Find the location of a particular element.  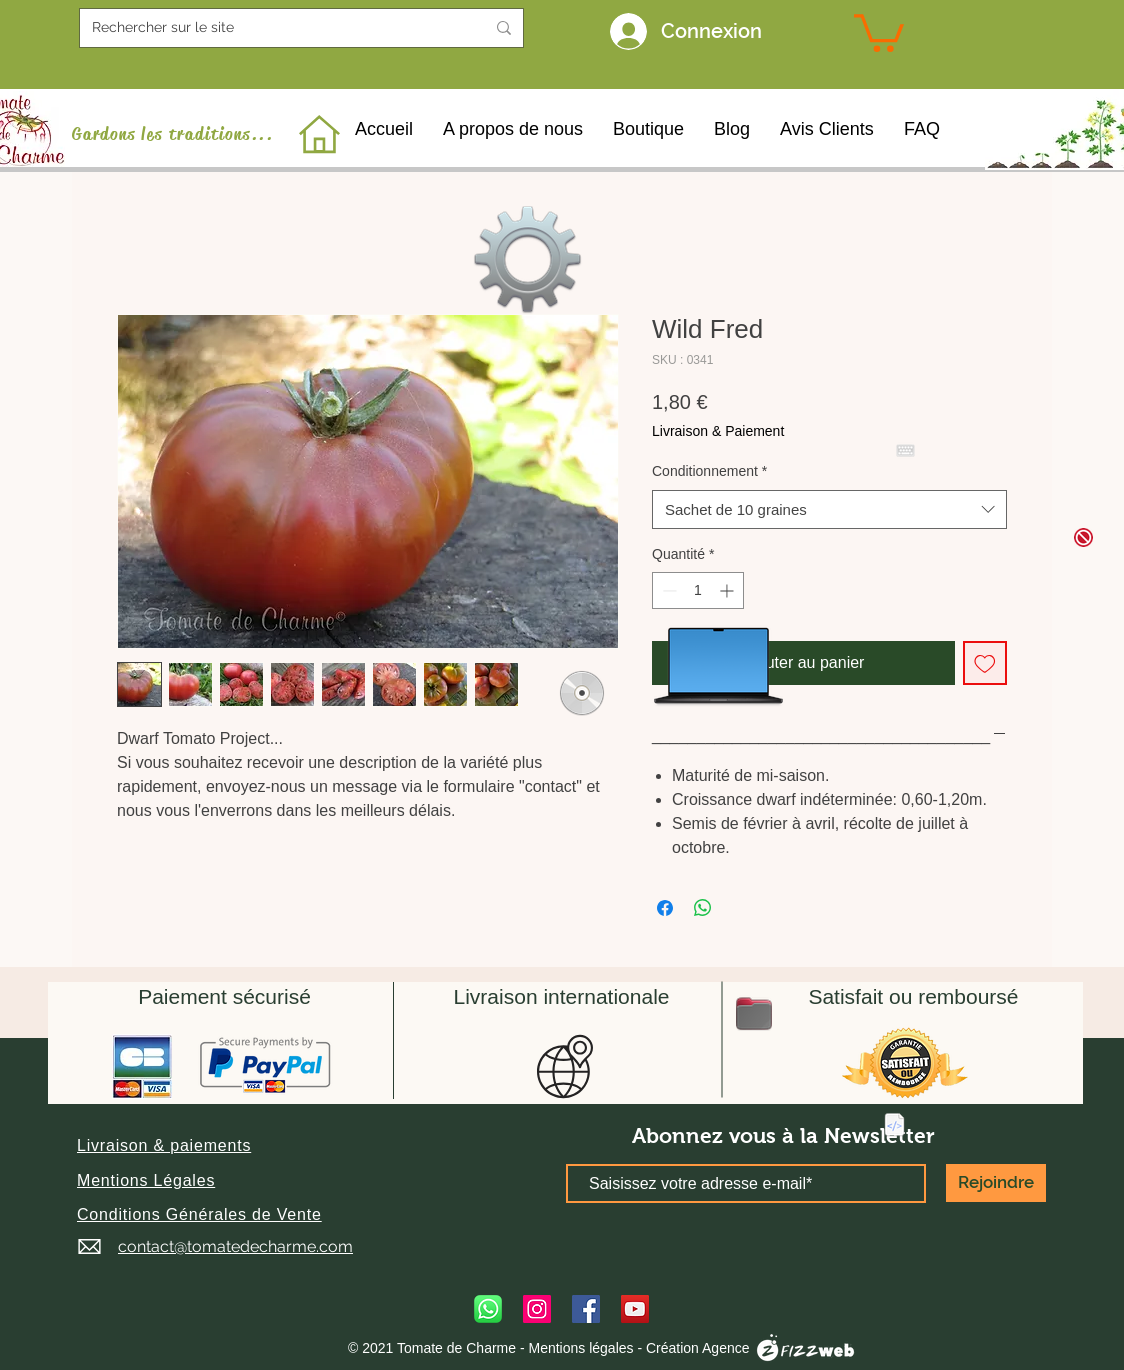

access advanced settings is located at coordinates (528, 260).